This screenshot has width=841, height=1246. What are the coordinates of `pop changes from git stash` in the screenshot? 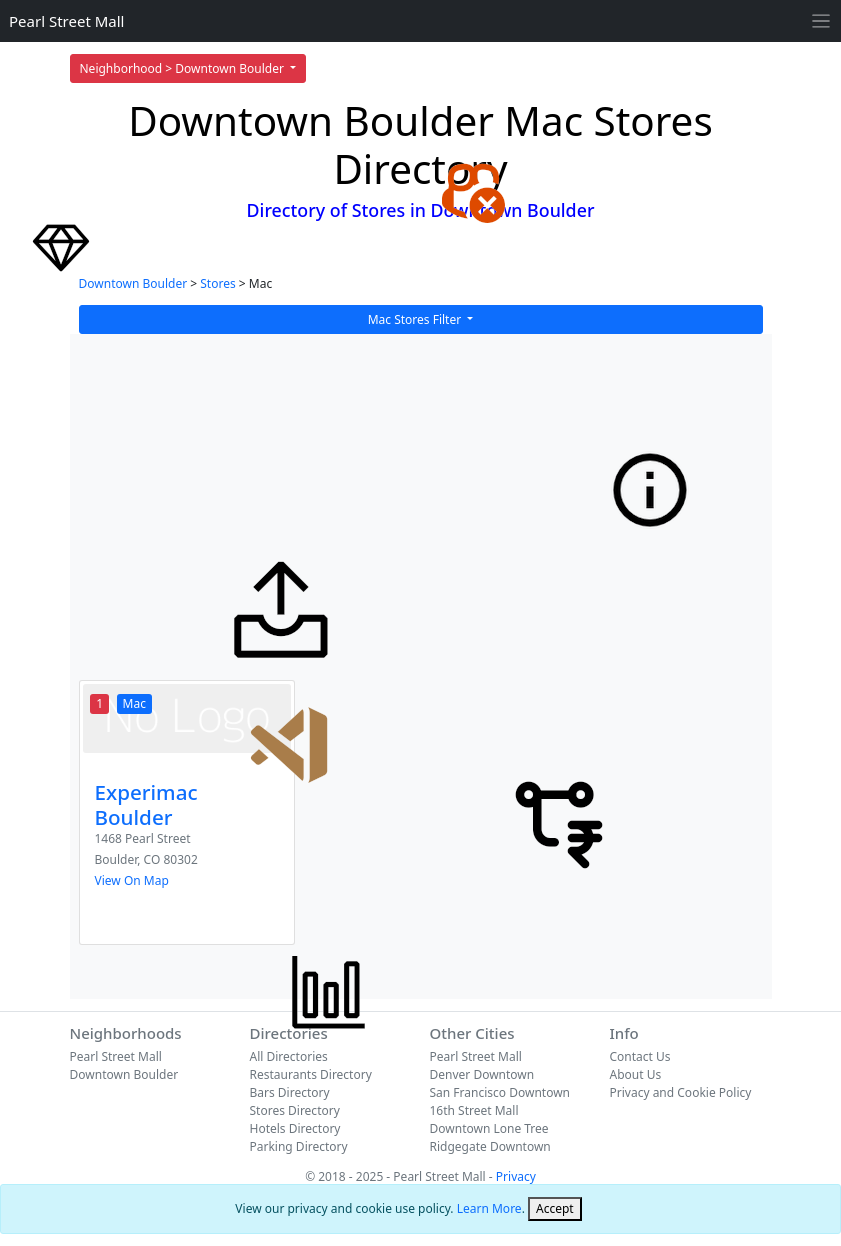 It's located at (284, 607).